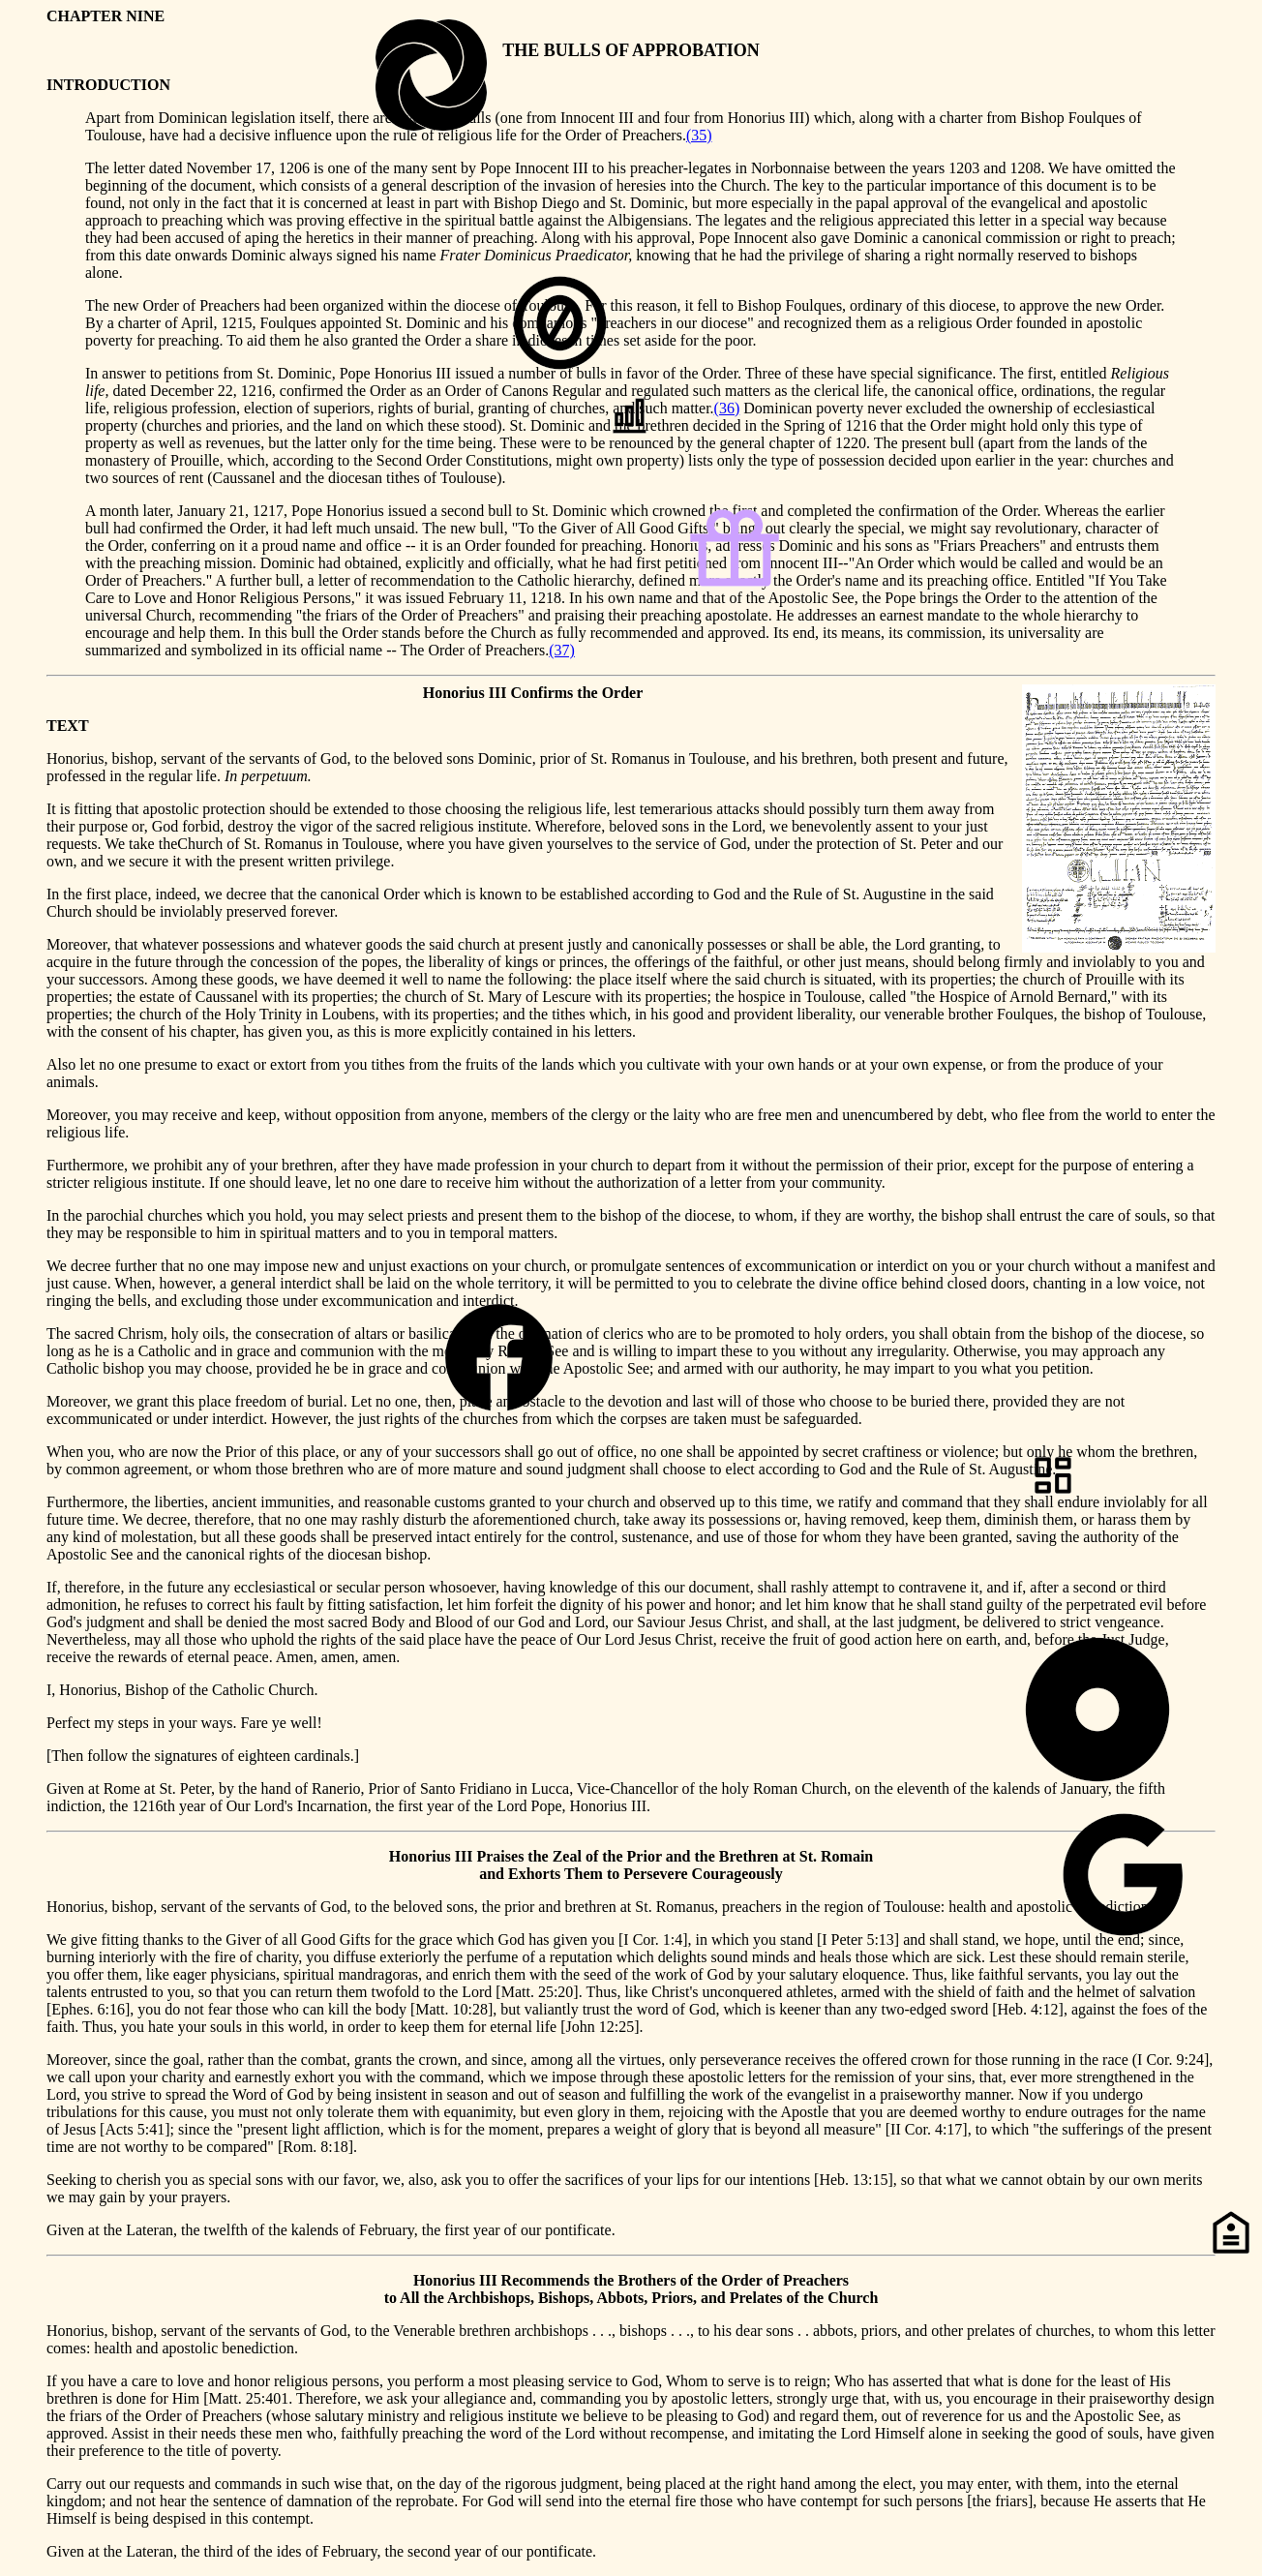  I want to click on open facebook, so click(498, 1357).